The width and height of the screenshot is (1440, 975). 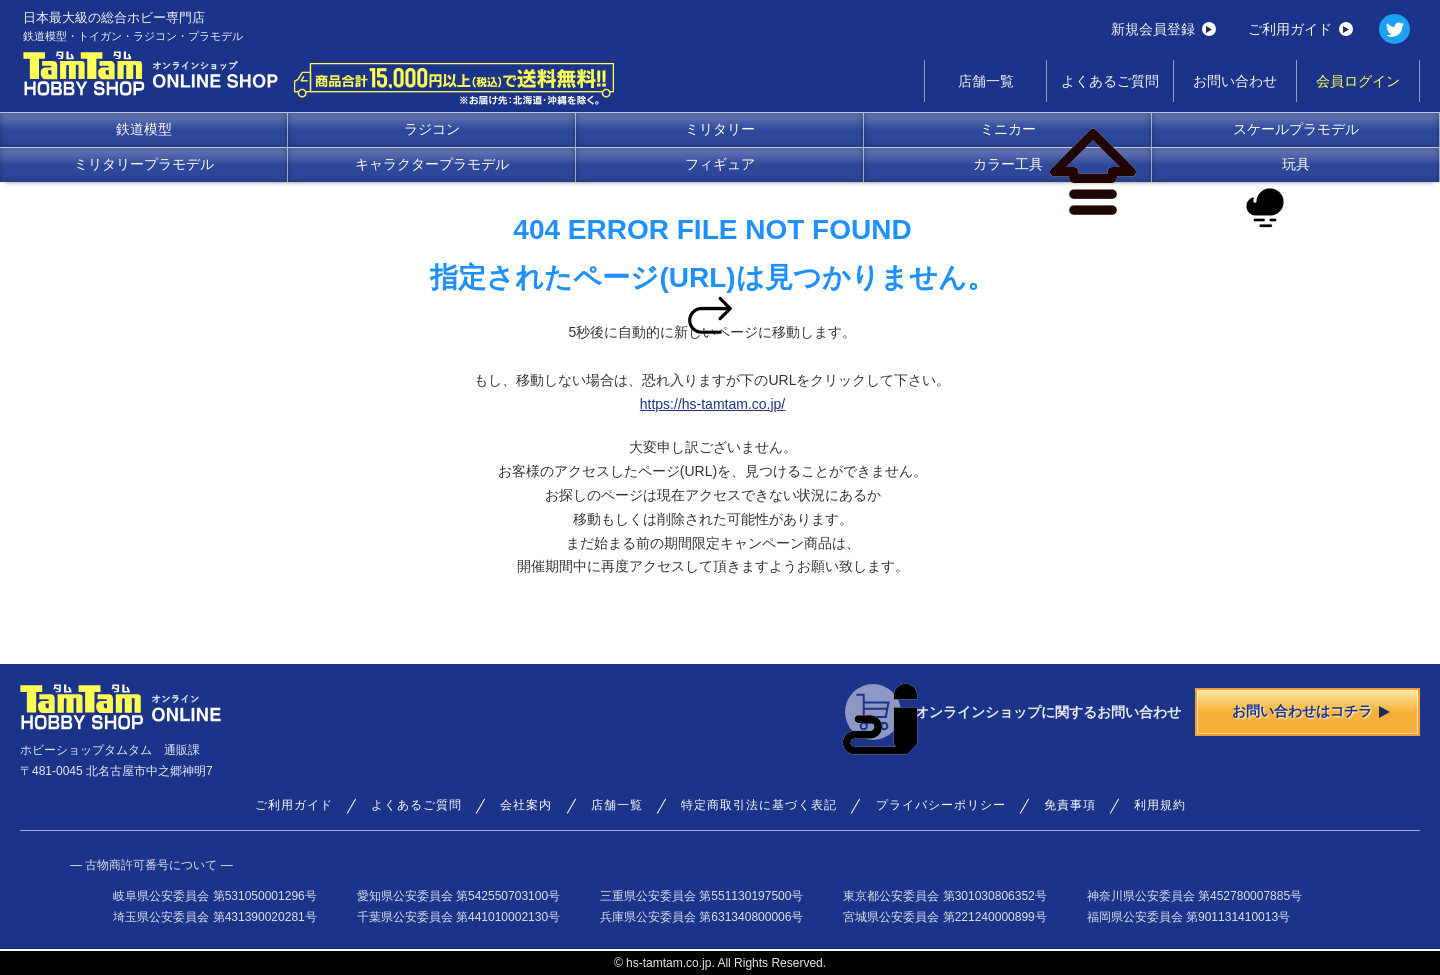 What do you see at coordinates (710, 317) in the screenshot?
I see `redo last action` at bounding box center [710, 317].